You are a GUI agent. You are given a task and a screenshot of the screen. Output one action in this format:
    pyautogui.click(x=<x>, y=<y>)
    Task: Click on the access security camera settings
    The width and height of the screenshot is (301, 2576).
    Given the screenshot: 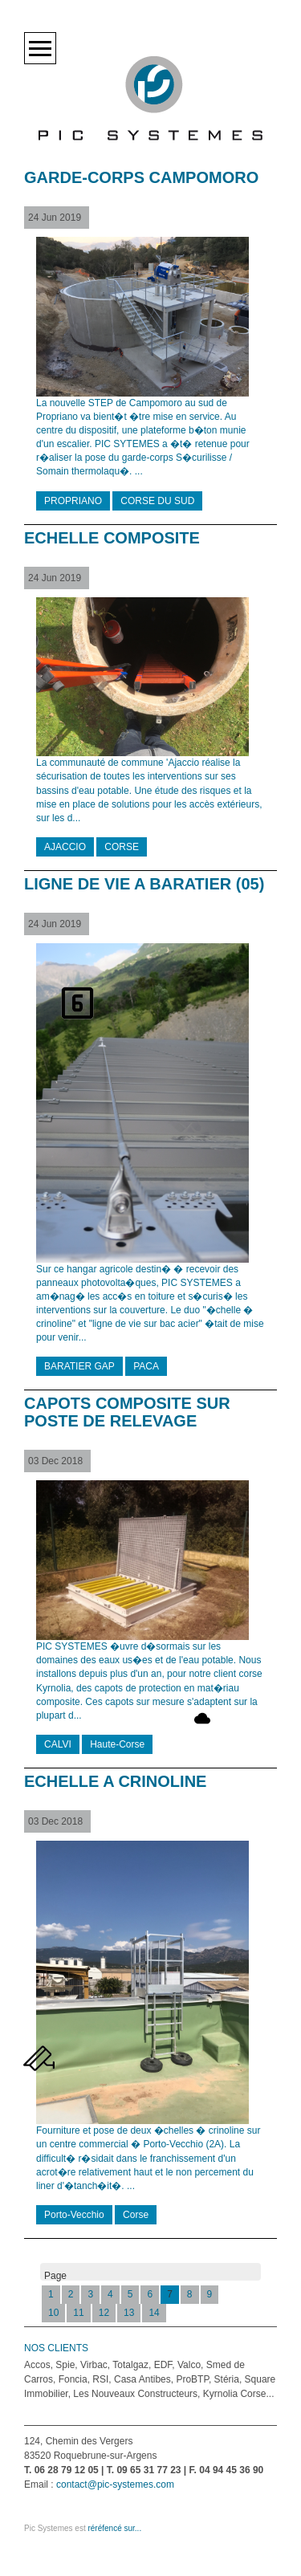 What is the action you would take?
    pyautogui.click(x=39, y=2060)
    